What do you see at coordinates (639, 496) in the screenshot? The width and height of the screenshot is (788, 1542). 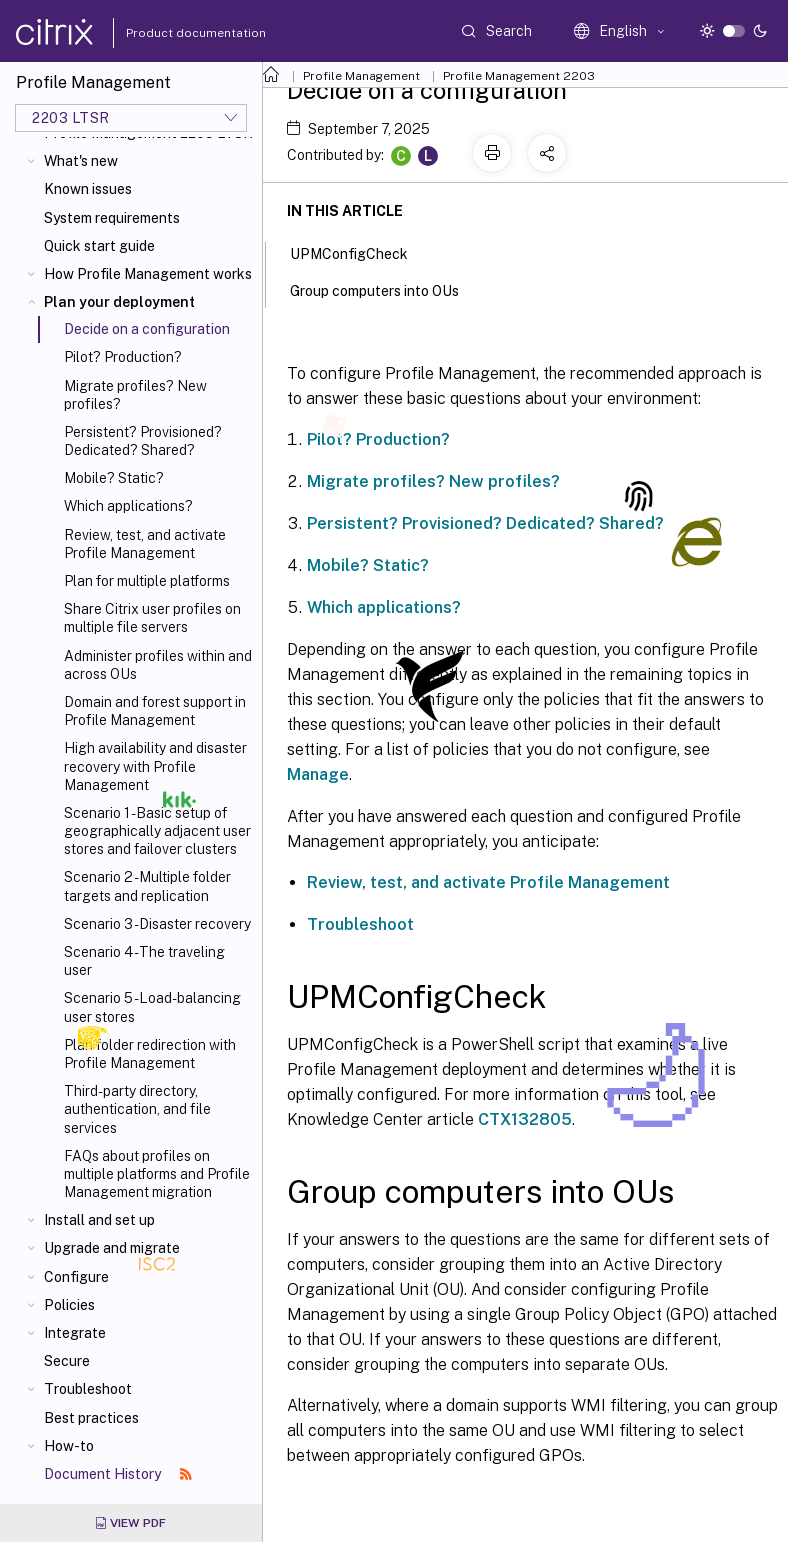 I see `authenticate with fingerprint` at bounding box center [639, 496].